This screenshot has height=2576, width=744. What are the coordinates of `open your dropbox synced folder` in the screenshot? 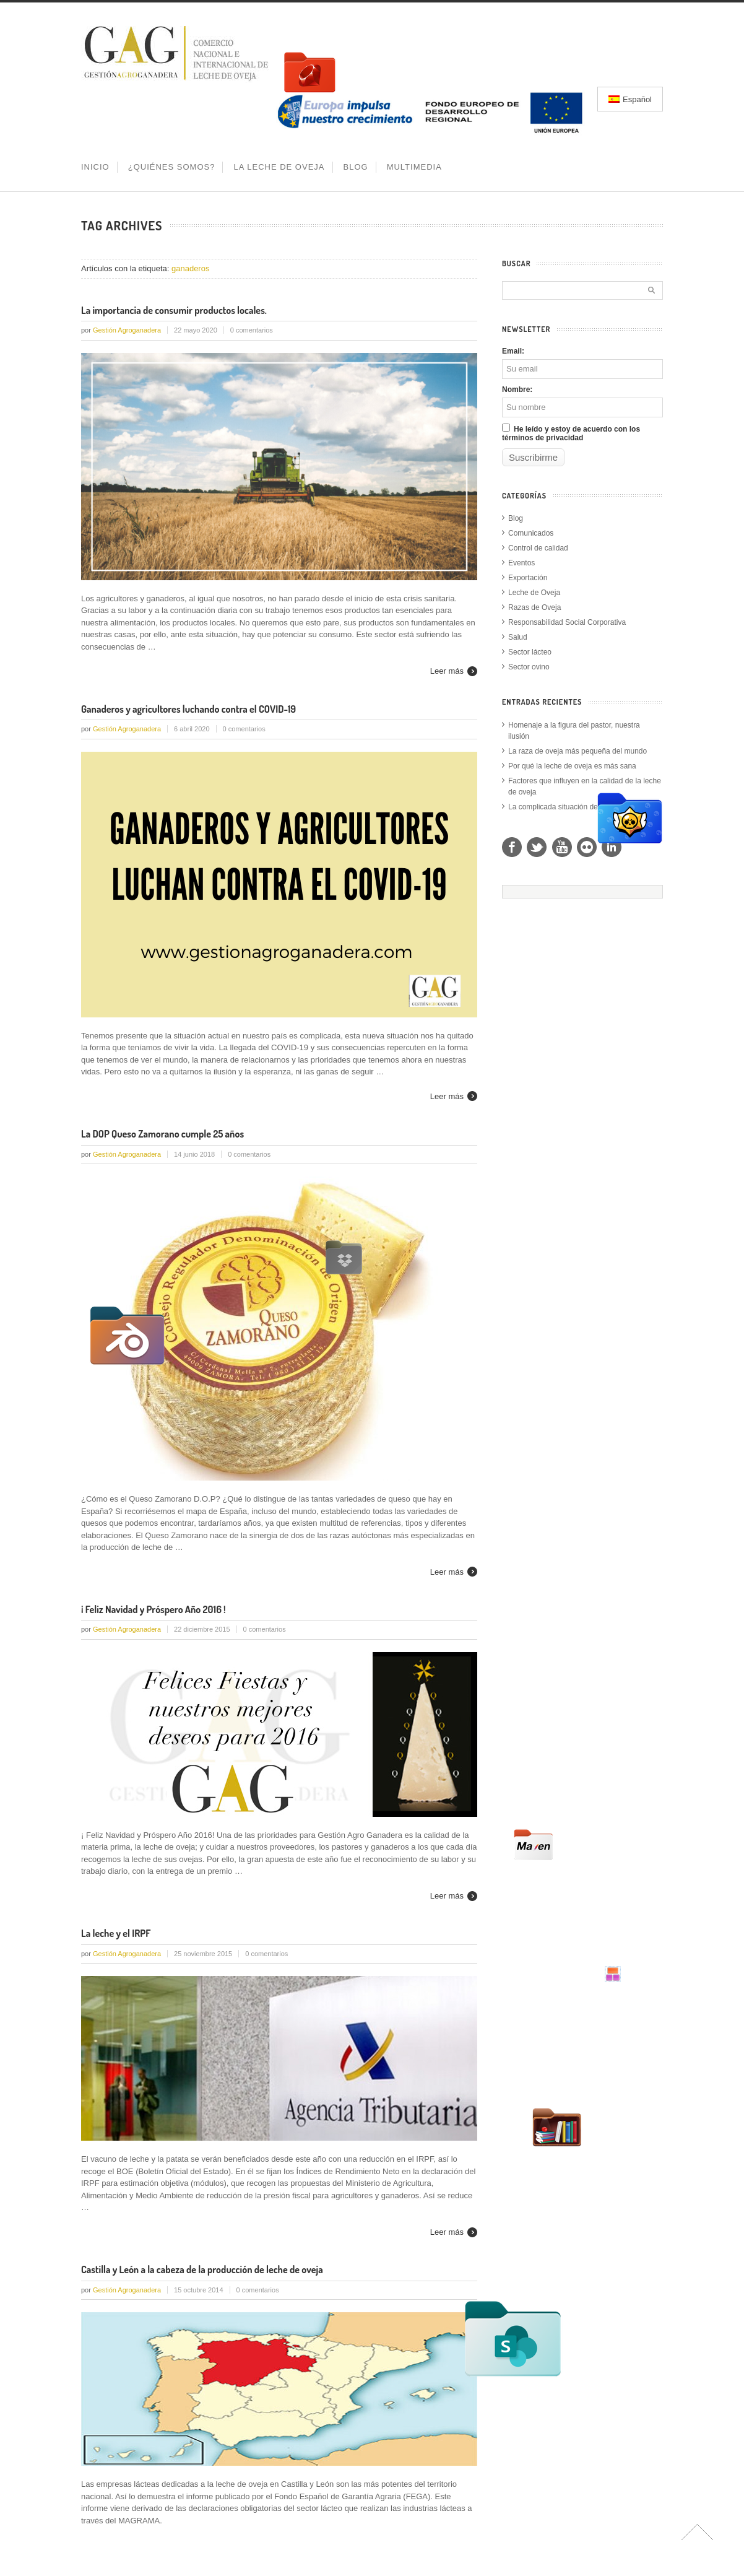 It's located at (344, 1257).